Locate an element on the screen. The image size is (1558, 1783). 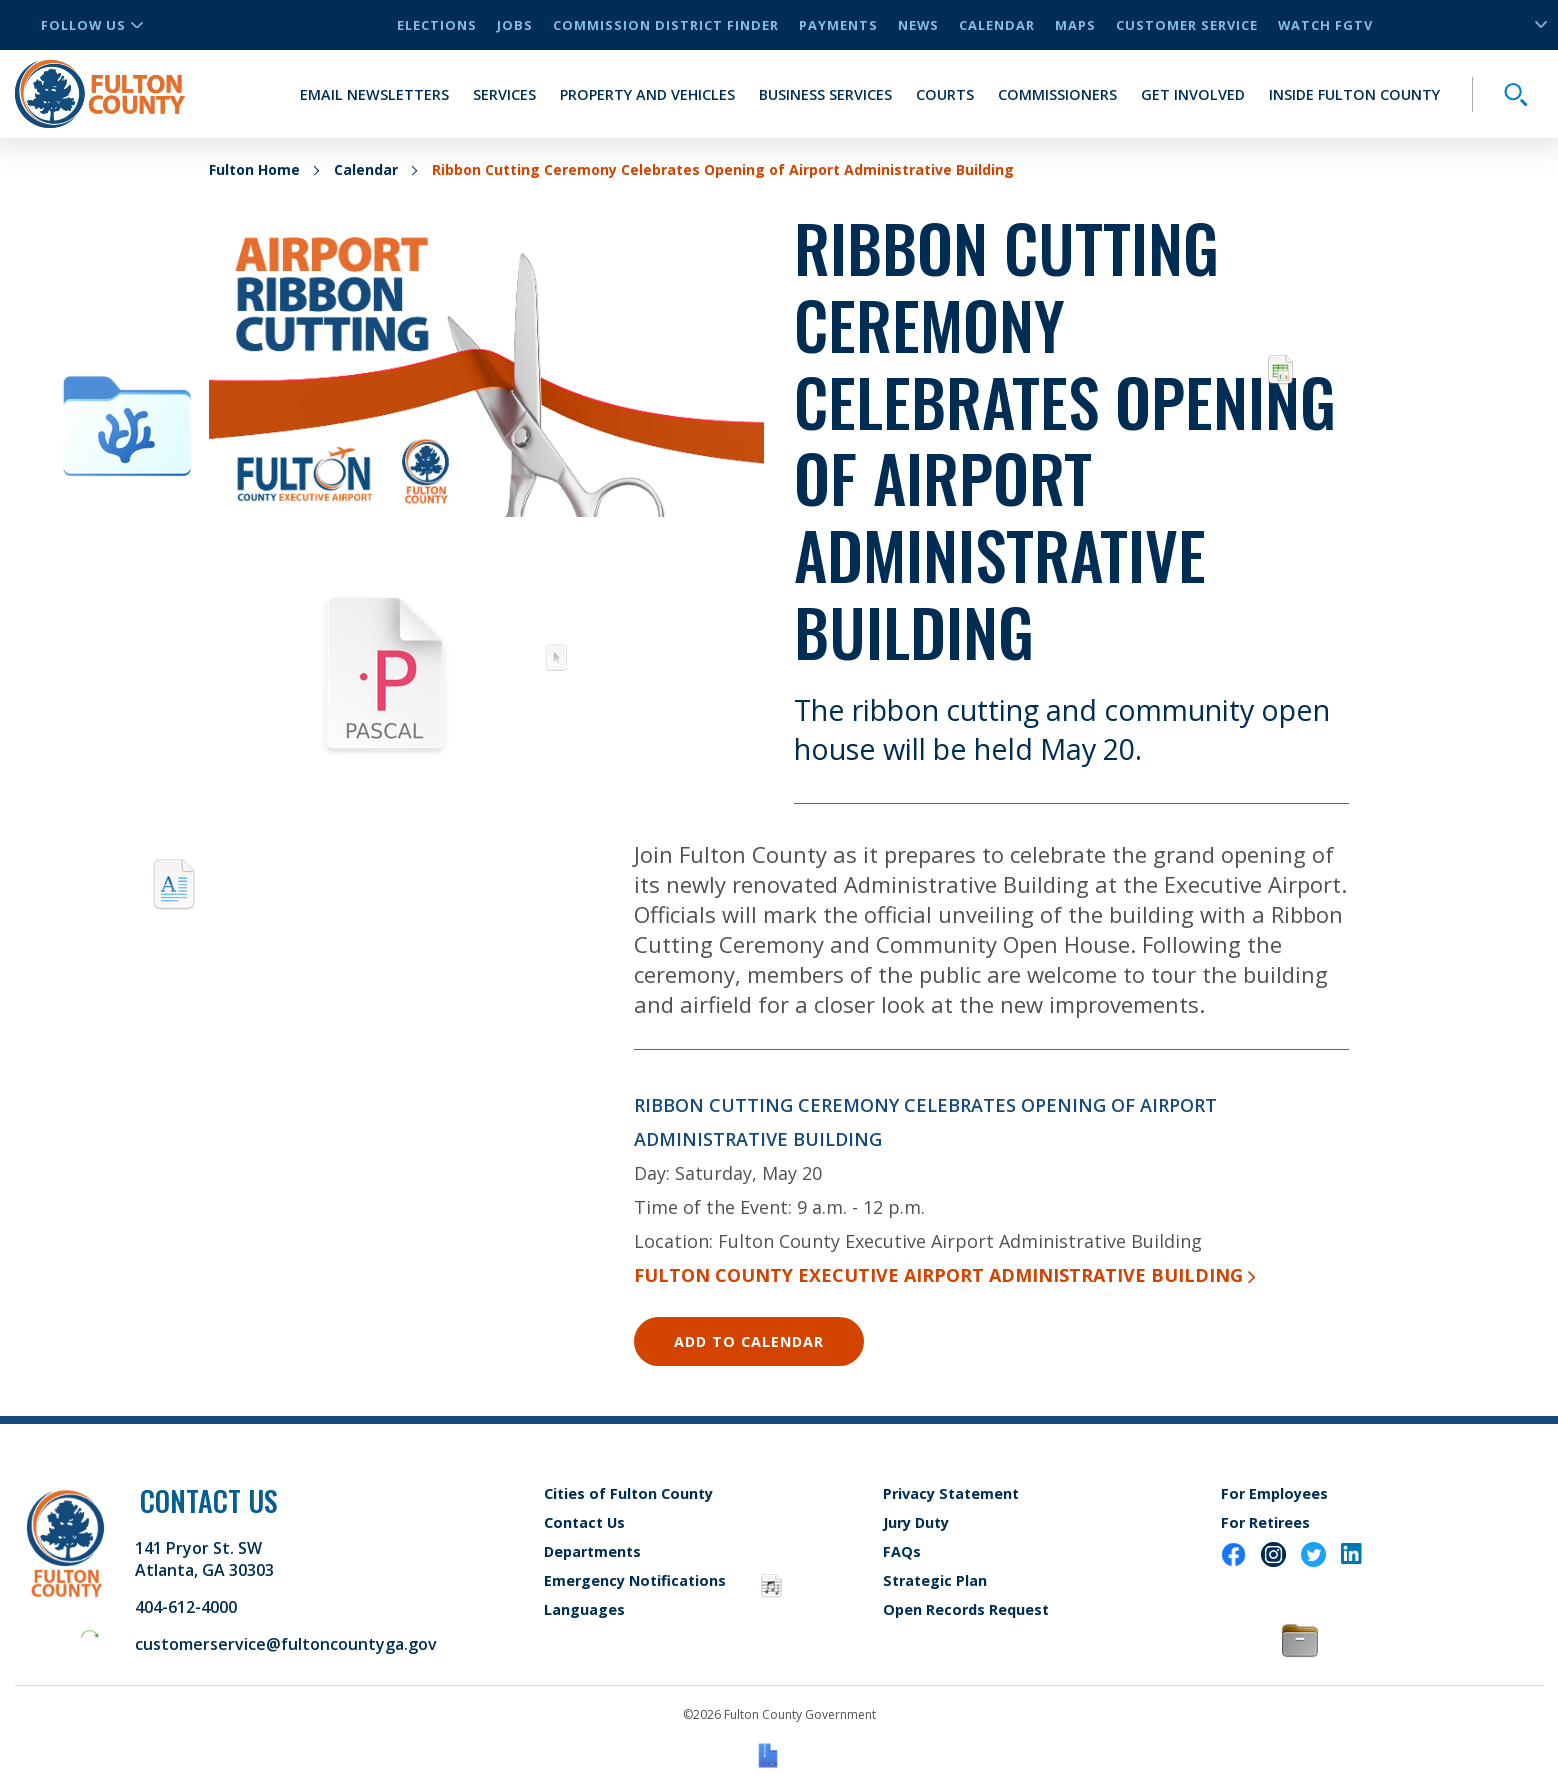
redo the last undone action is located at coordinates (90, 1634).